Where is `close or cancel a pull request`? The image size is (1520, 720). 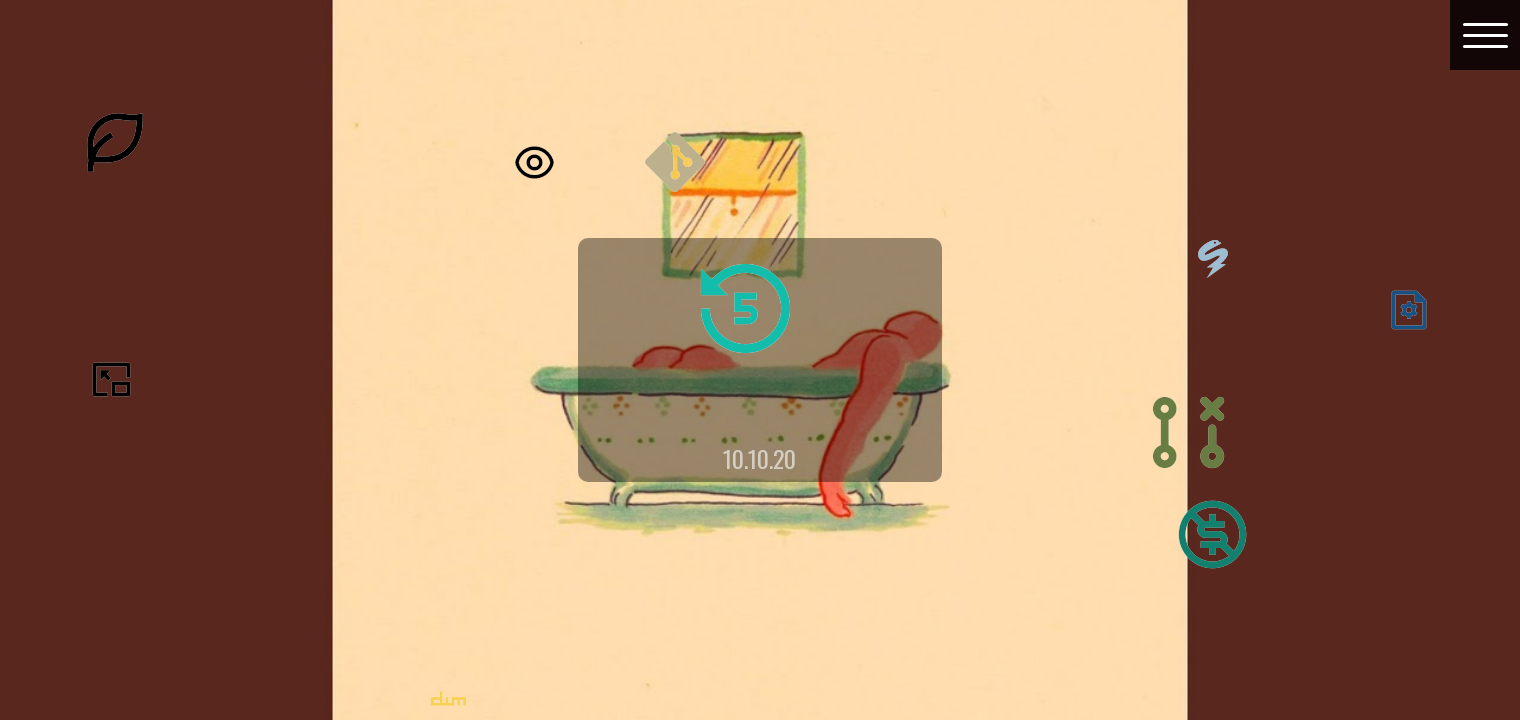
close or cancel a pull request is located at coordinates (1188, 432).